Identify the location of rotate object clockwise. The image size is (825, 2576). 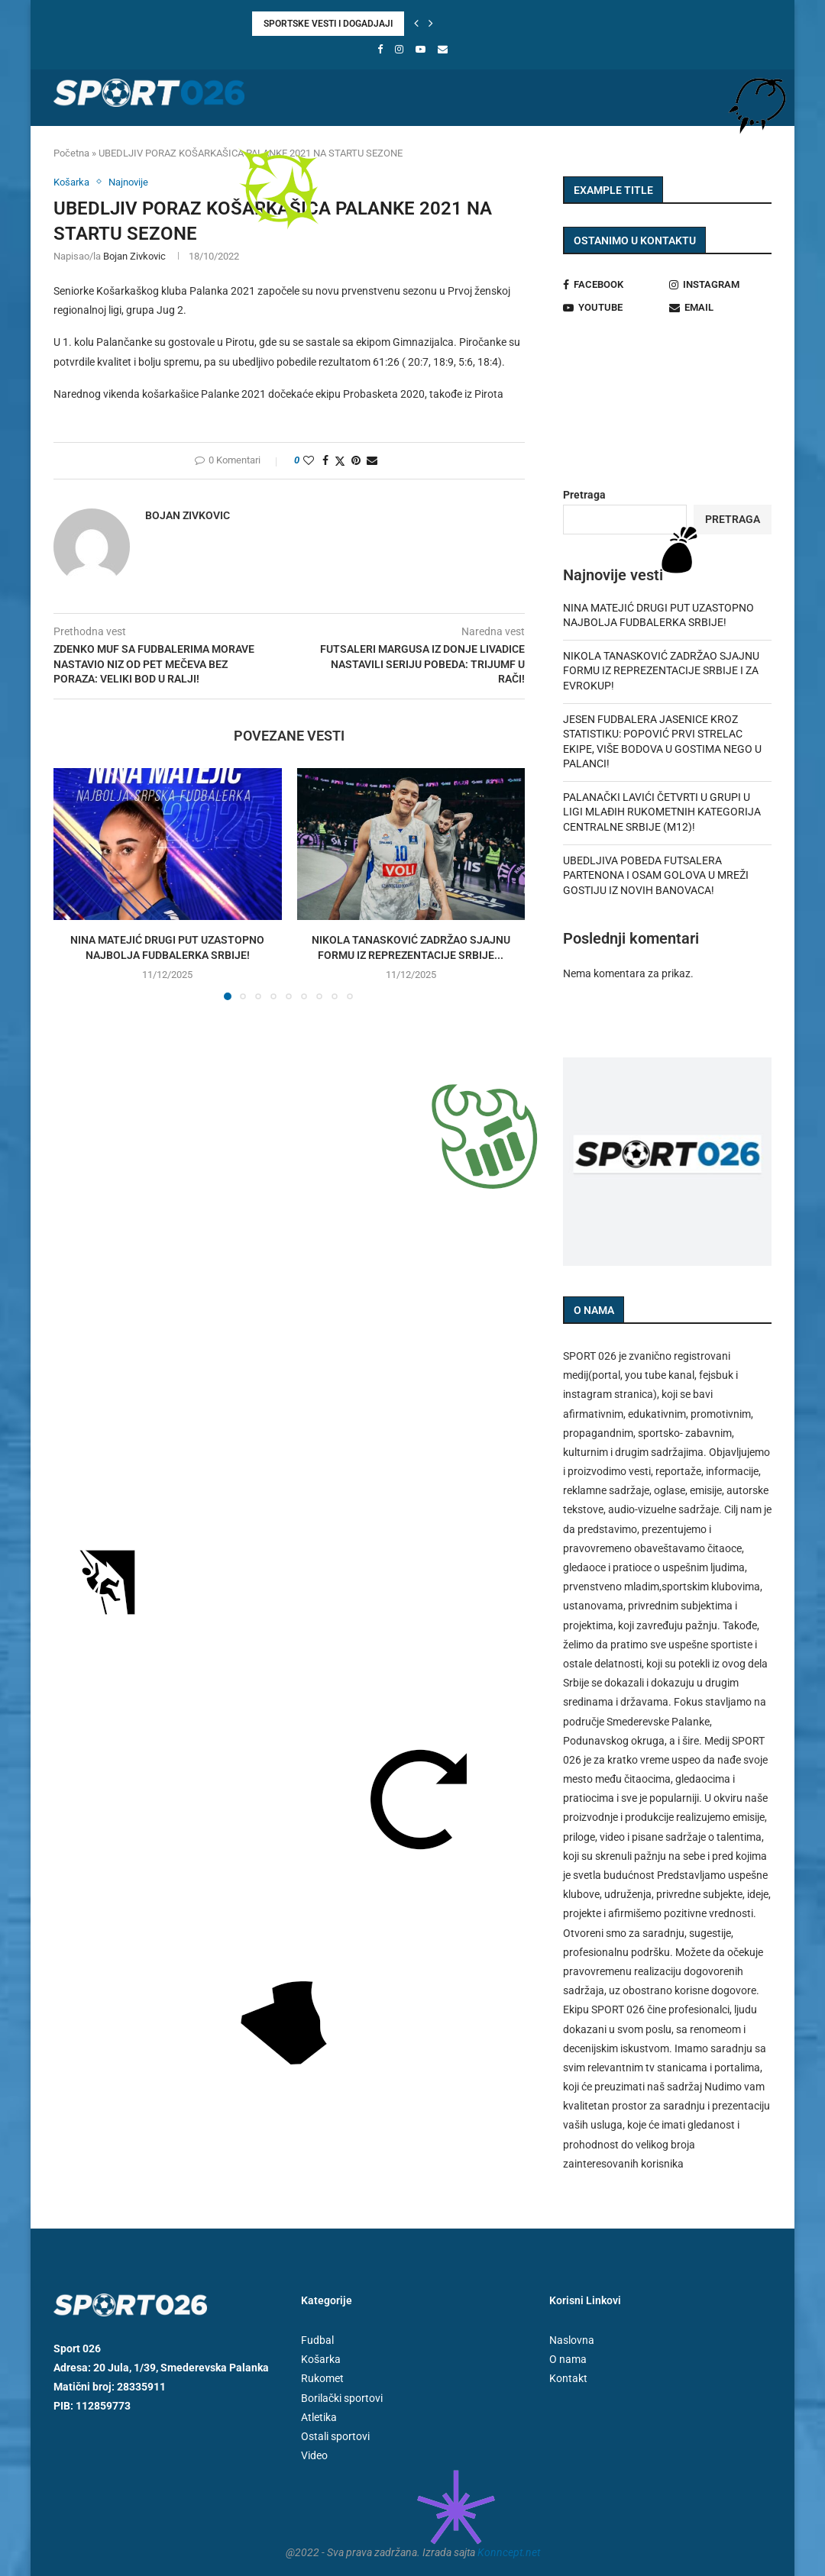
(419, 1800).